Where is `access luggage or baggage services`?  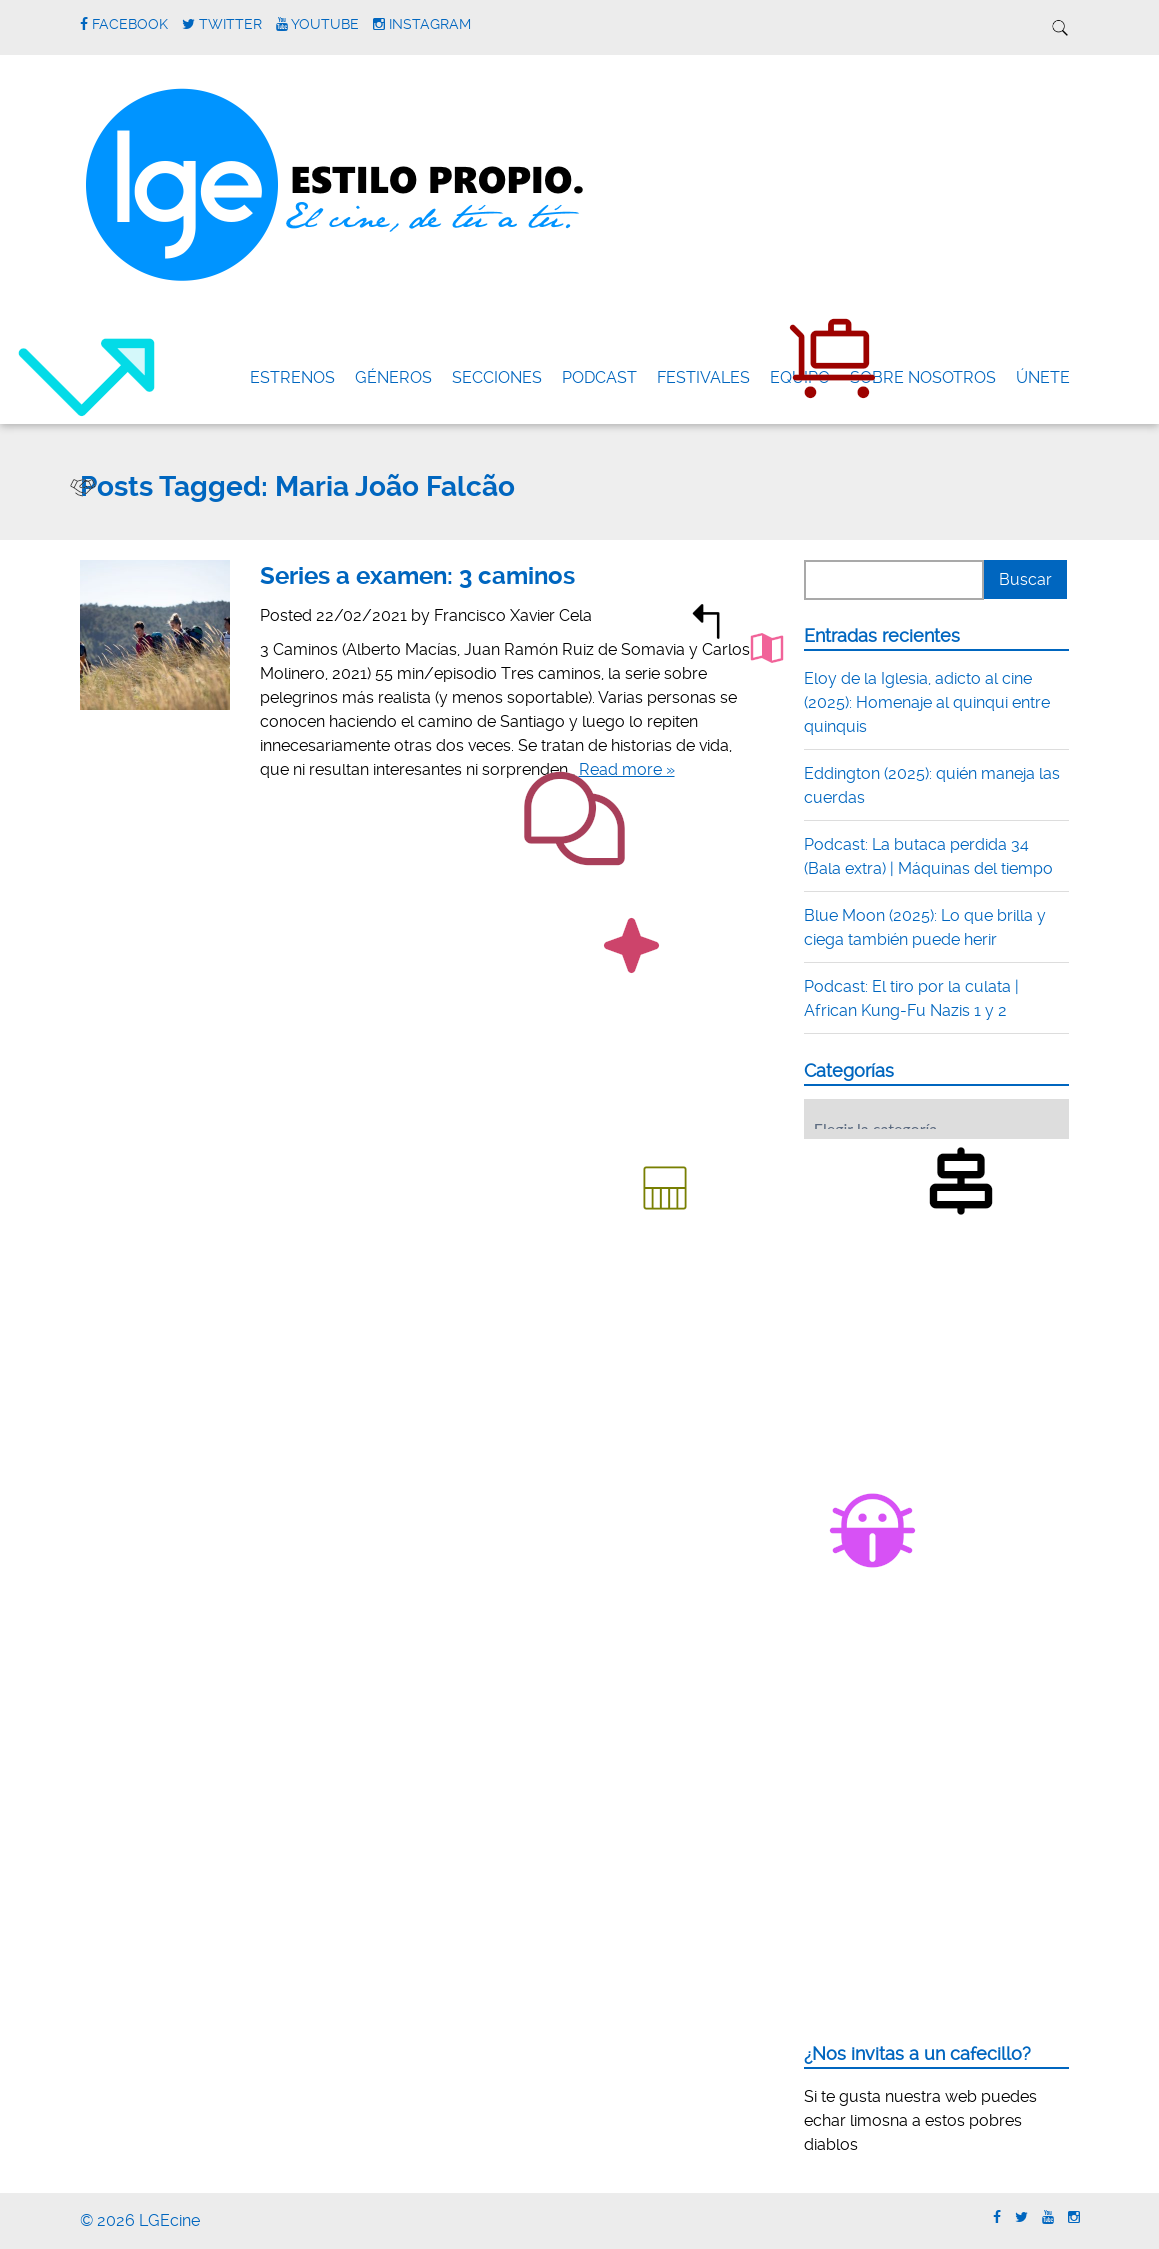 access luggage or baggage services is located at coordinates (831, 357).